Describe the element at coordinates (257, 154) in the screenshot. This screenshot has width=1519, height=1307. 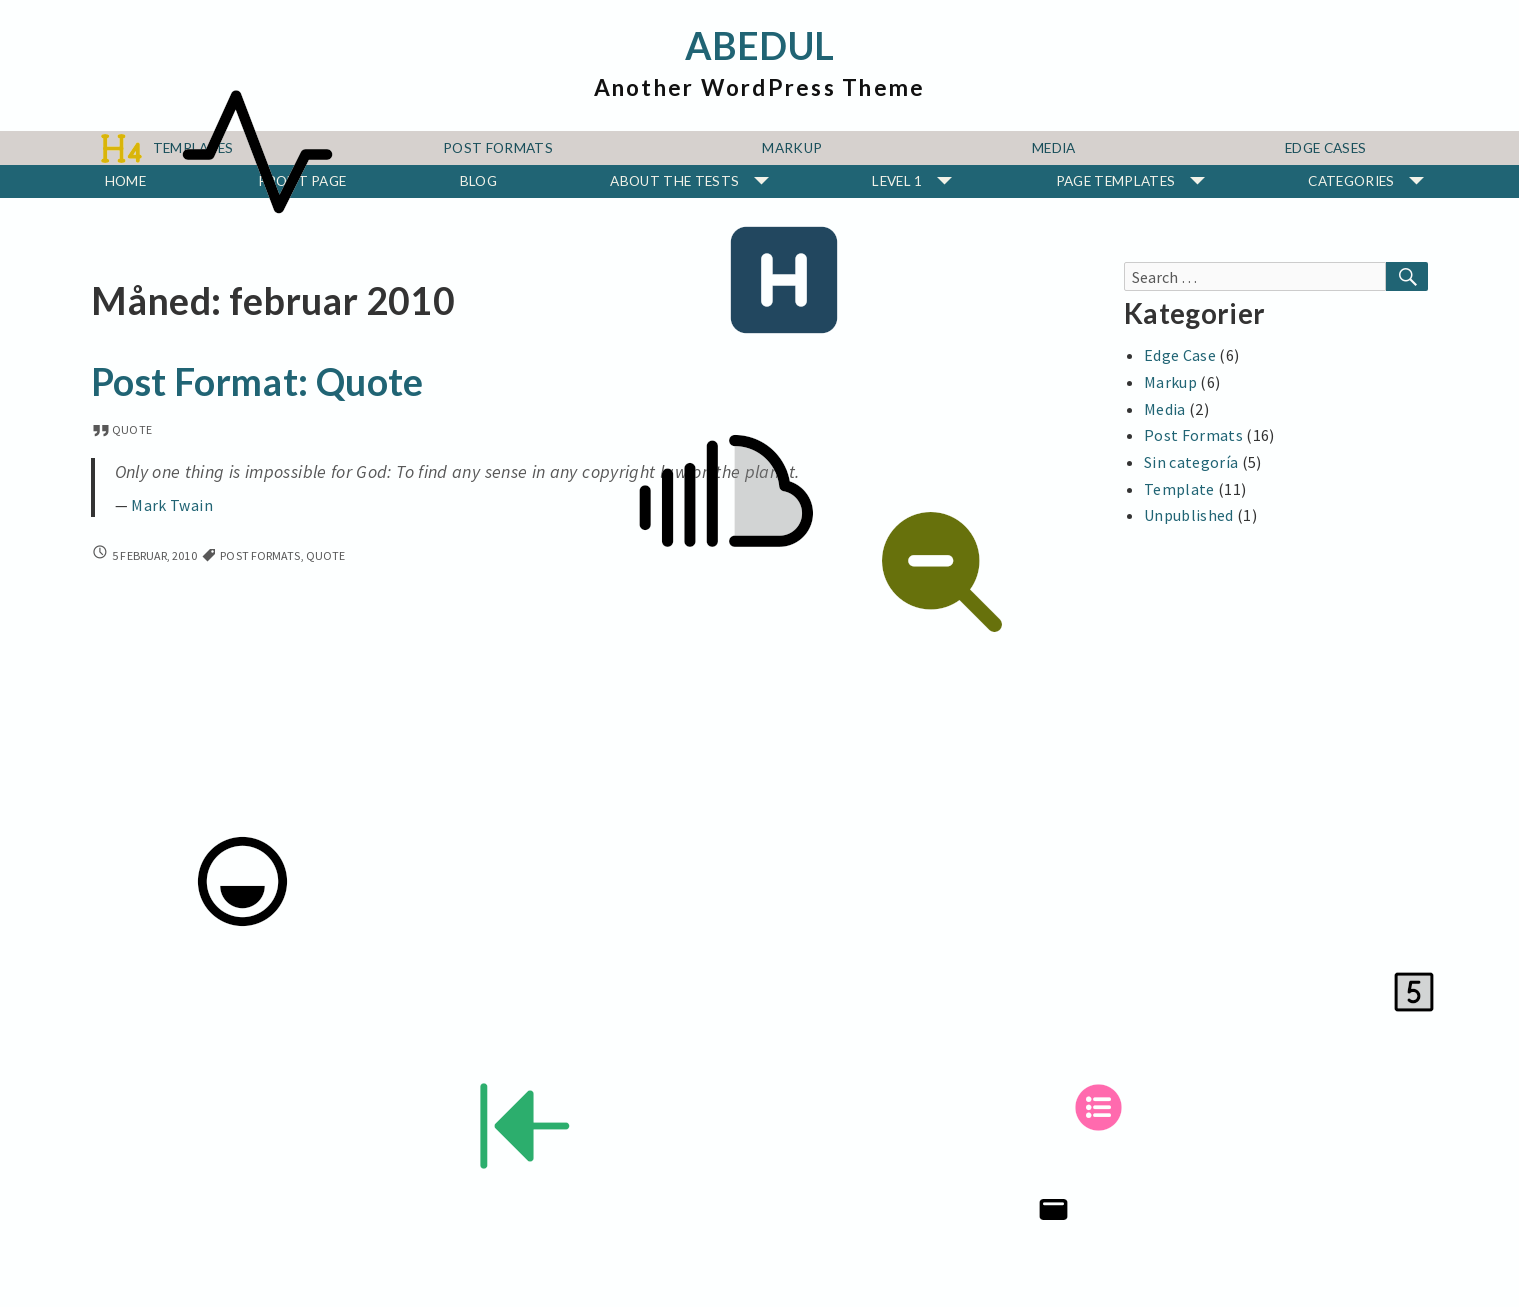
I see `view health or heart rate data` at that location.